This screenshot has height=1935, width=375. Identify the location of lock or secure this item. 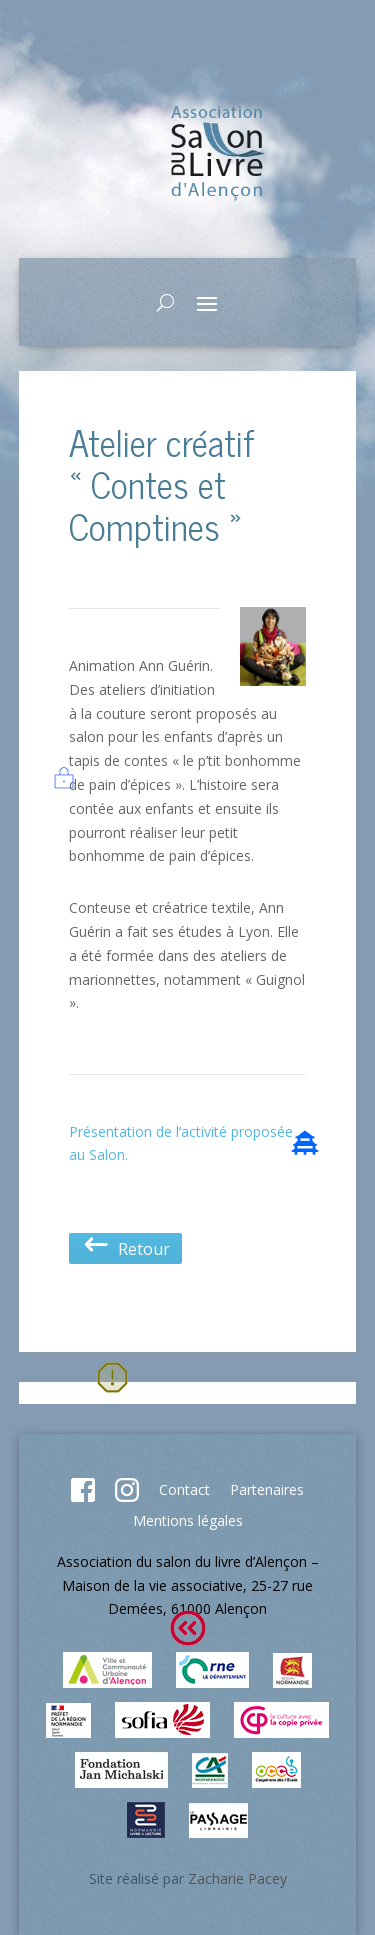
(64, 779).